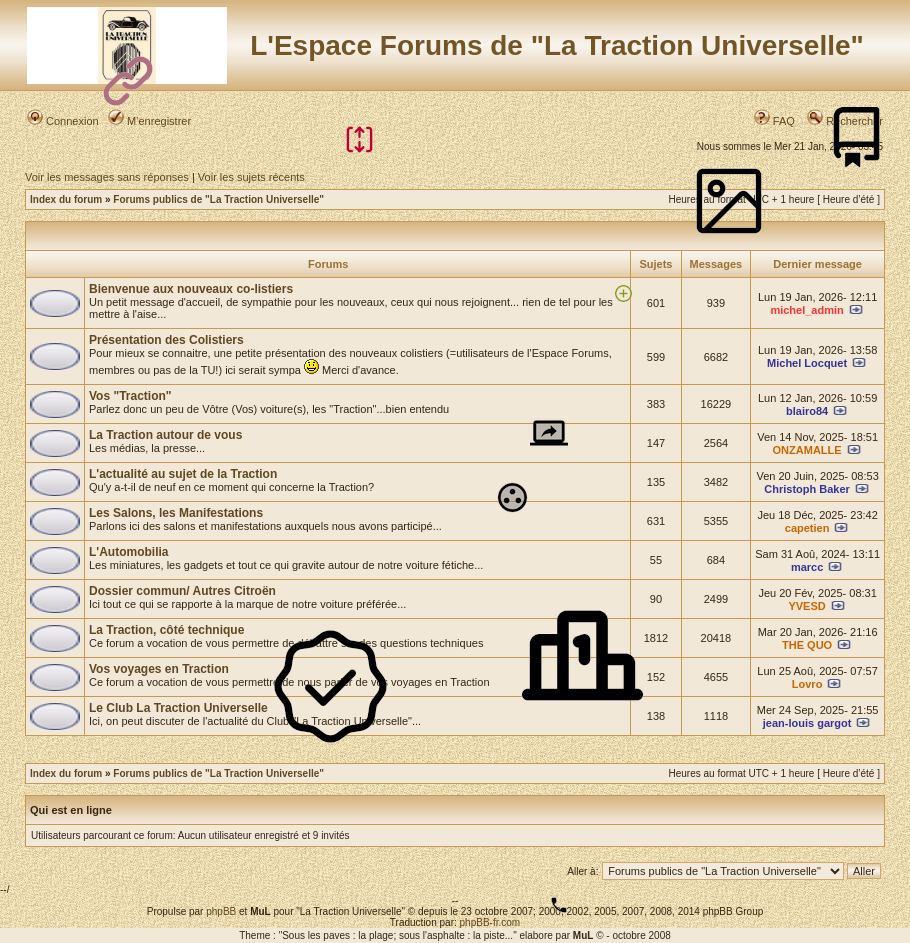  I want to click on copy or share a link, so click(128, 81).